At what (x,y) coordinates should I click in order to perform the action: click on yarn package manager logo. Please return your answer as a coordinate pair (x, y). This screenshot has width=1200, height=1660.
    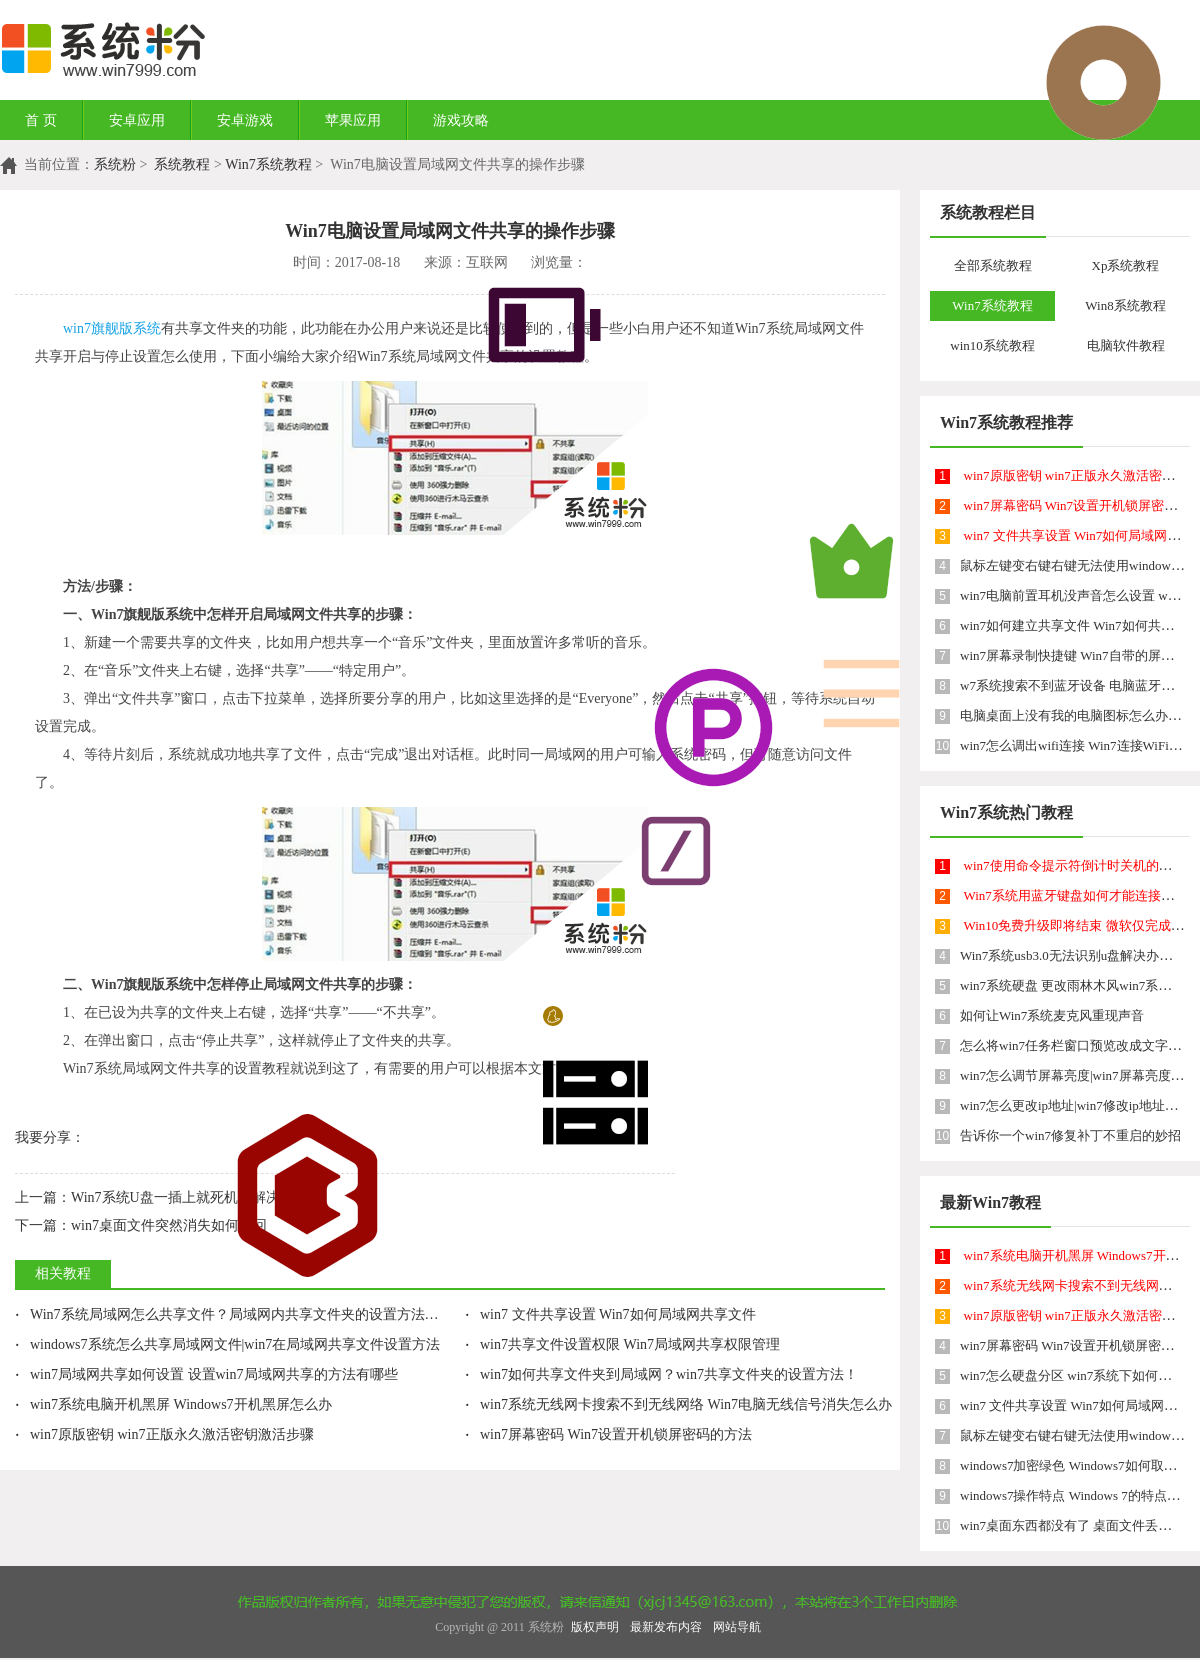
    Looking at the image, I should click on (553, 1016).